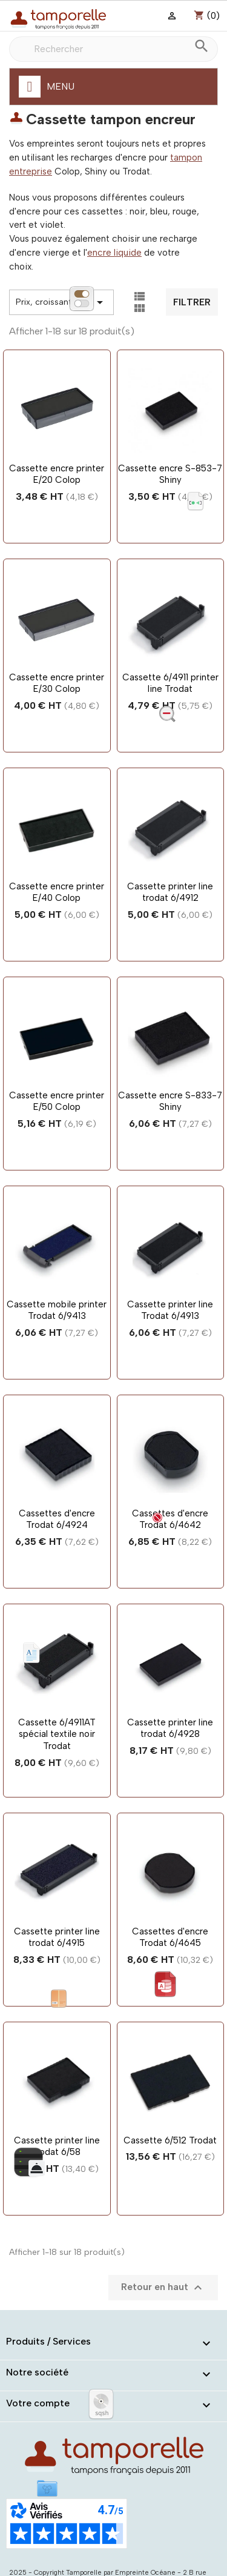 This screenshot has height=2576, width=227. Describe the element at coordinates (28, 2162) in the screenshot. I see `configure network server discovery preferences` at that location.